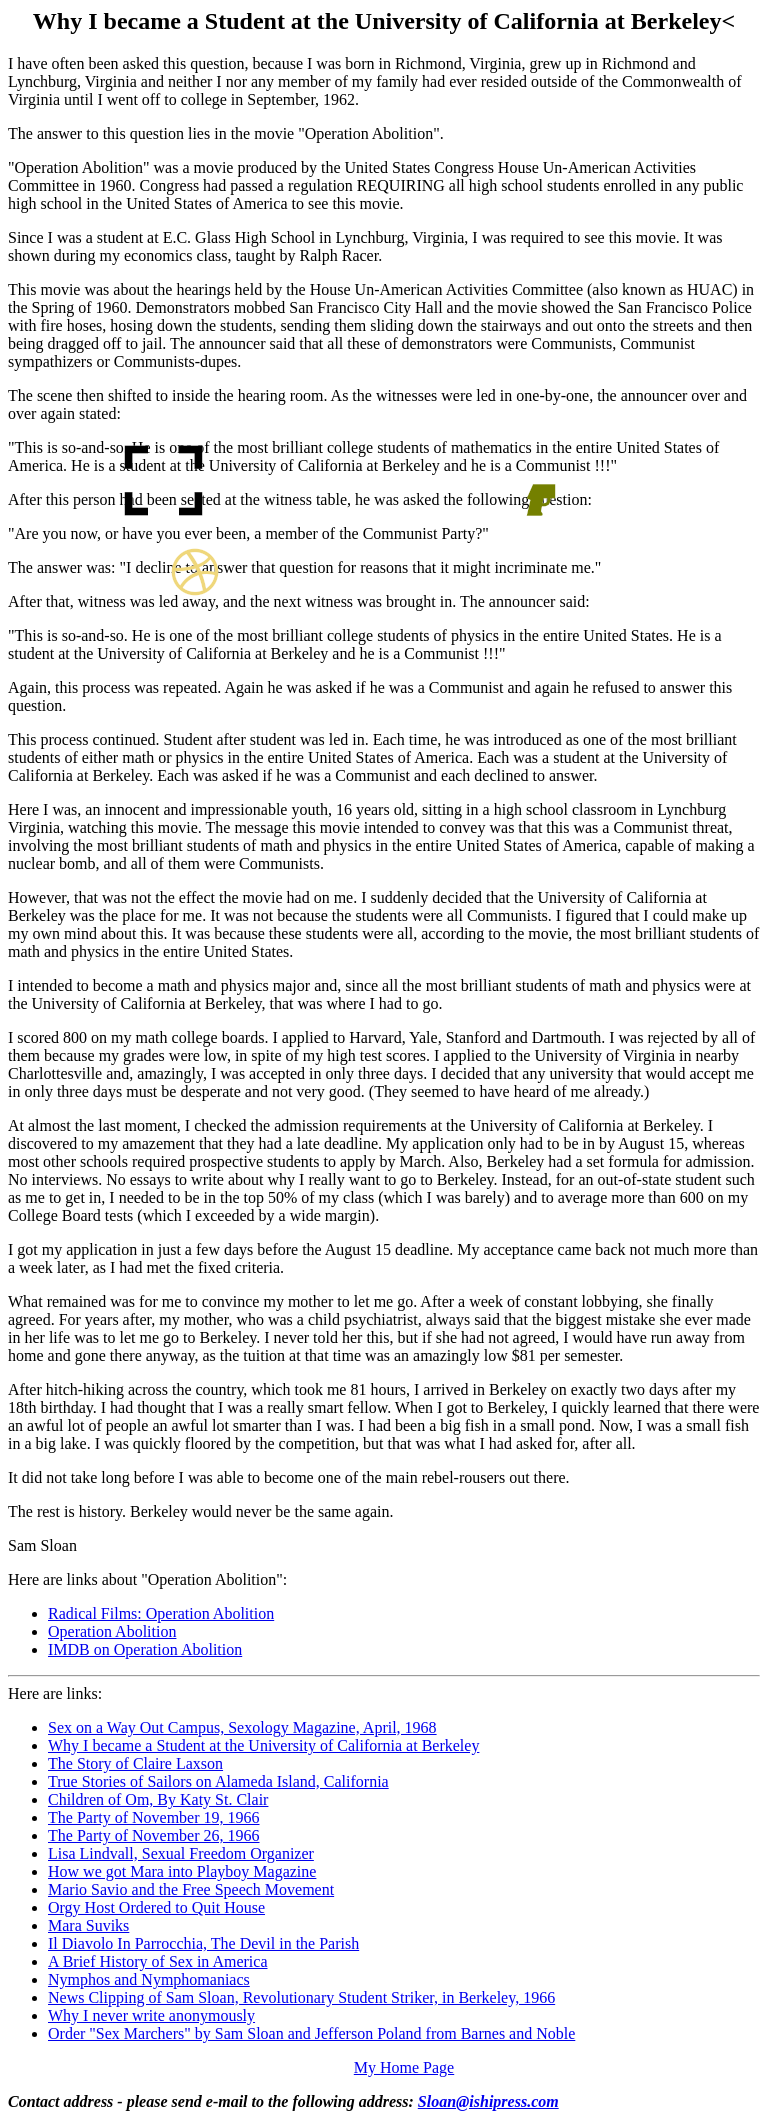 The height and width of the screenshot is (2127, 768). Describe the element at coordinates (541, 500) in the screenshot. I see `check body temperature` at that location.